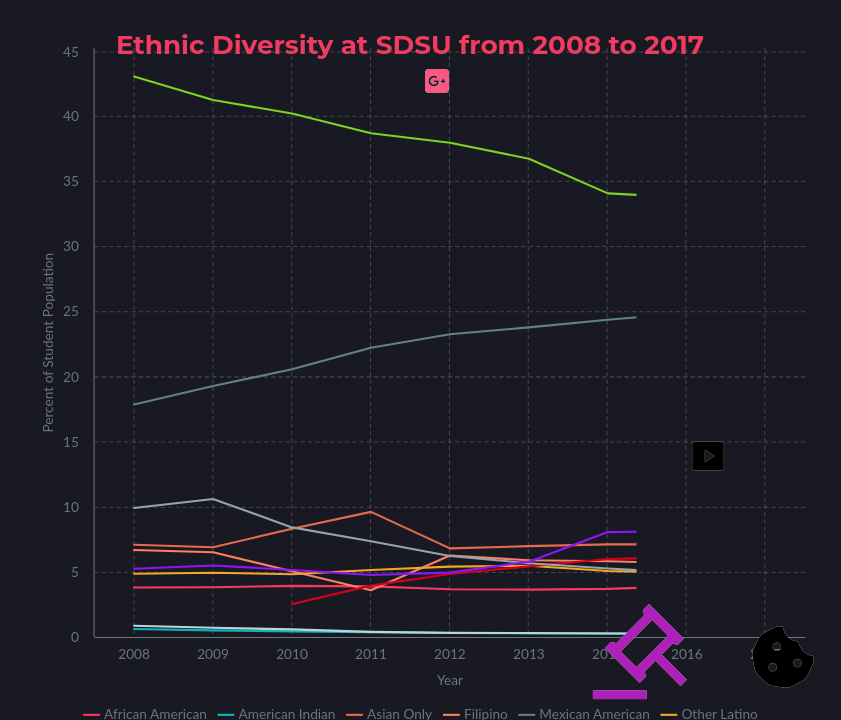 This screenshot has width=841, height=720. I want to click on manage cookie preferences and privacy settings, so click(783, 657).